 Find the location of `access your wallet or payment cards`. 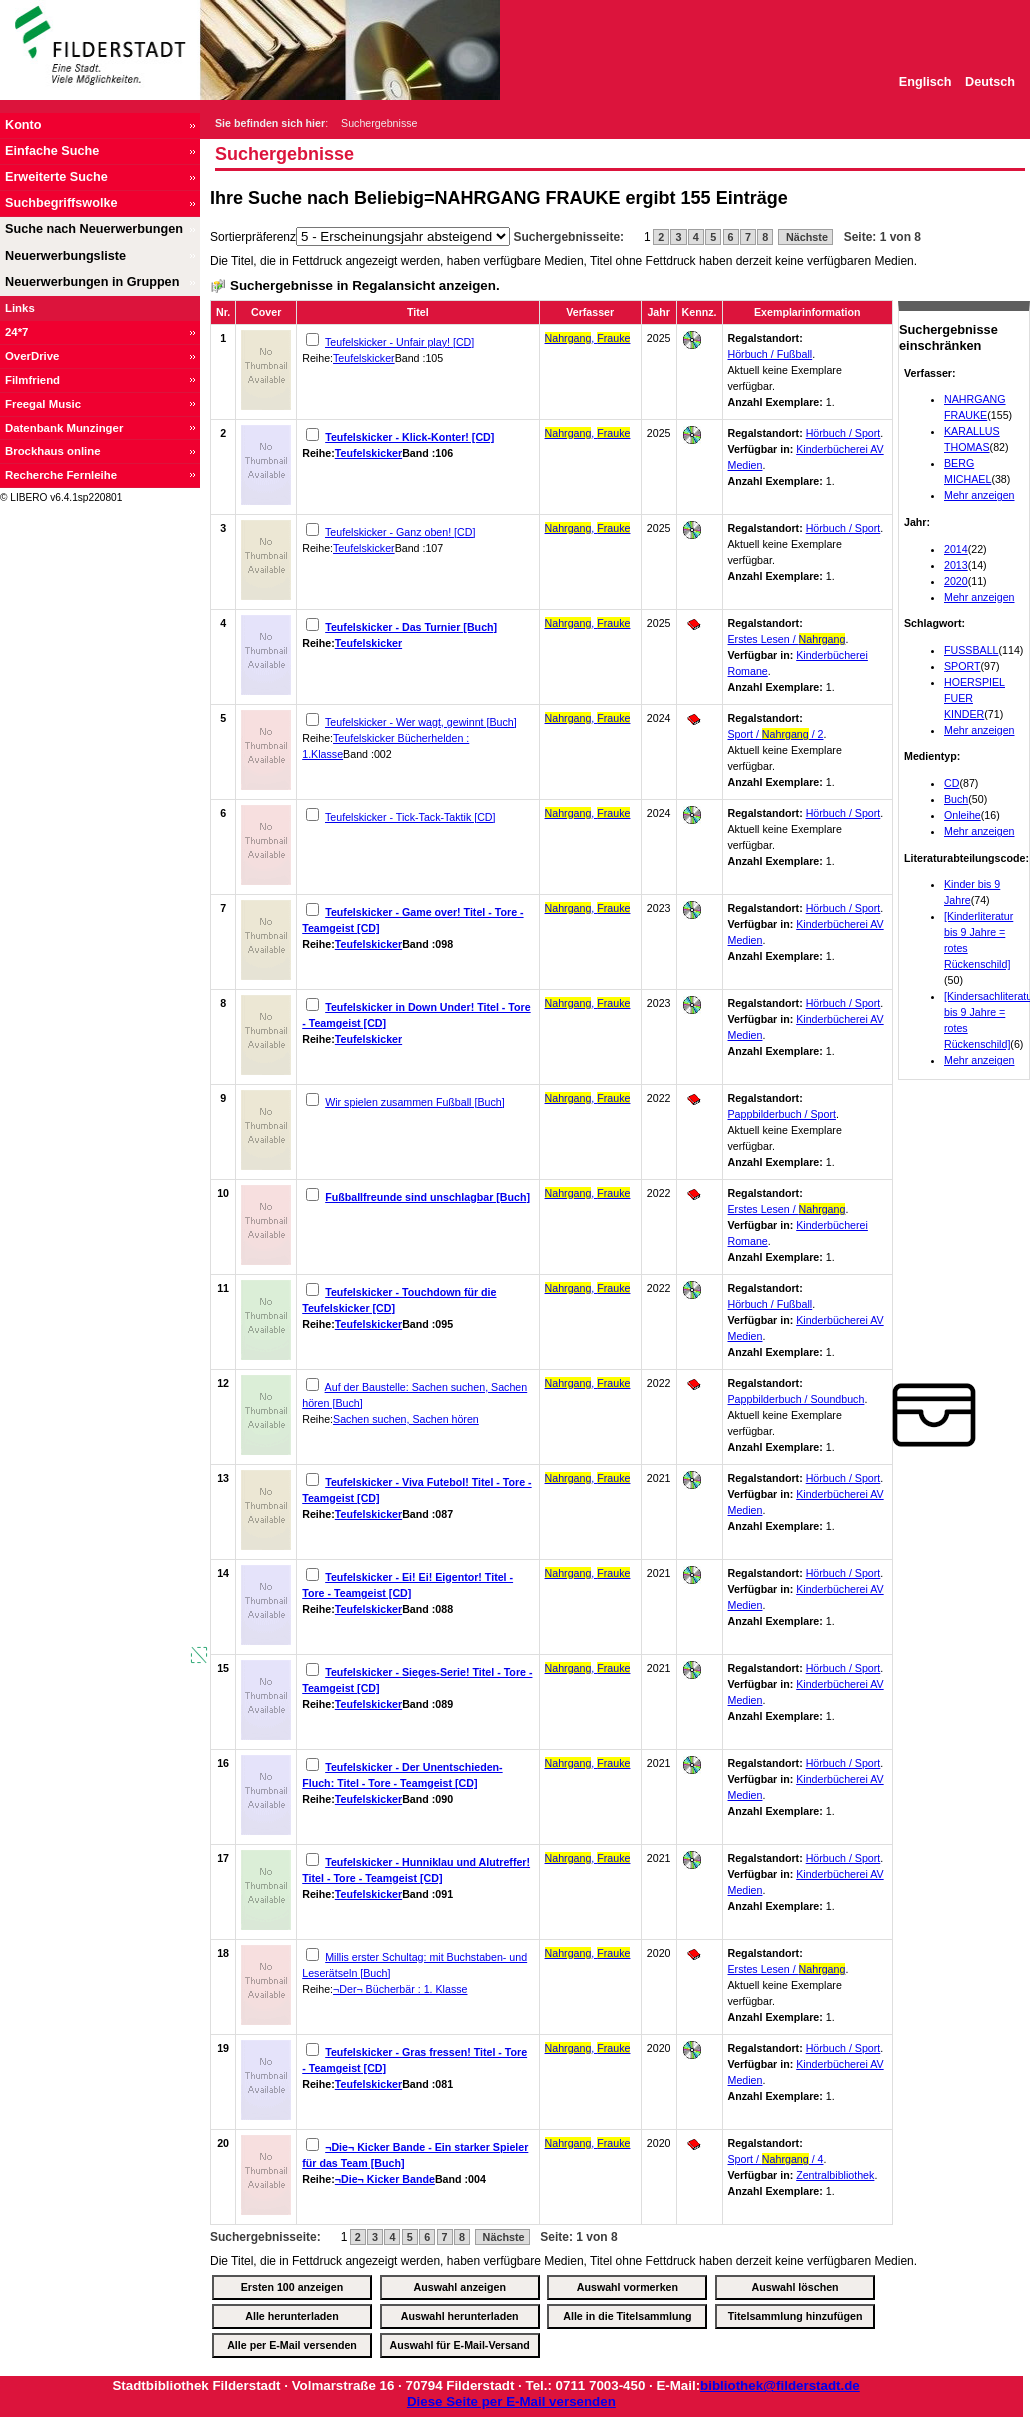

access your wallet or payment cards is located at coordinates (934, 1415).